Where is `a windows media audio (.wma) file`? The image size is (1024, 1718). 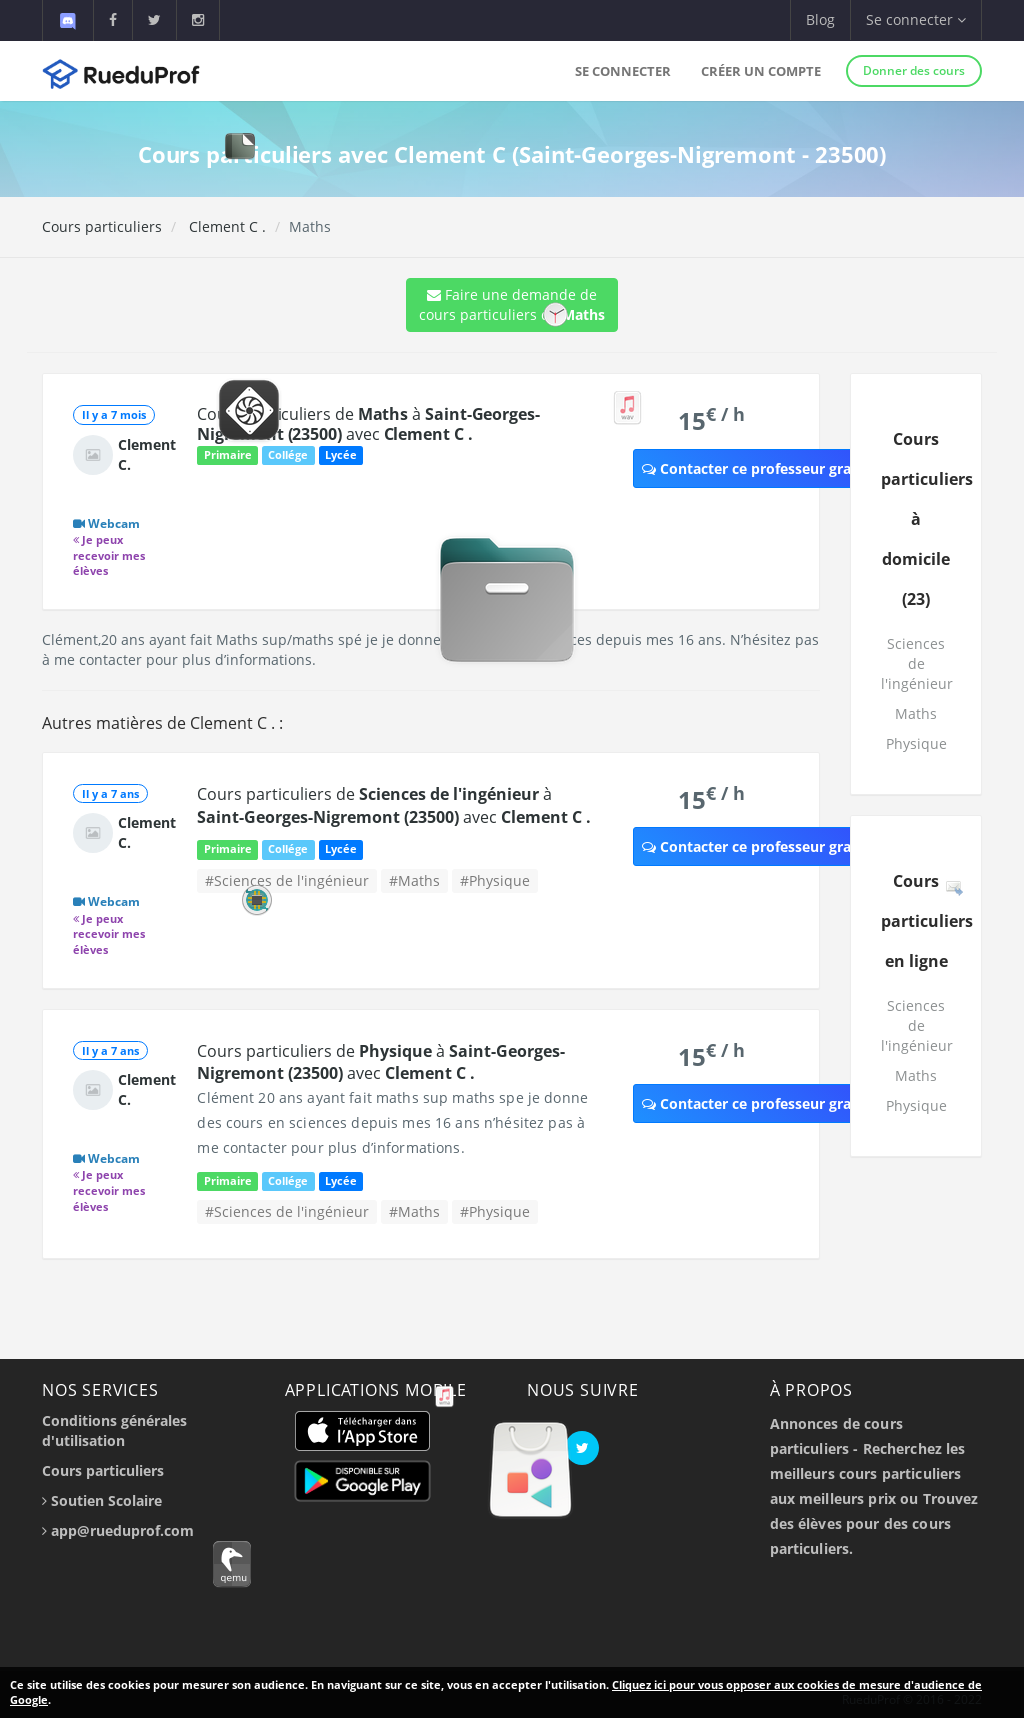
a windows media audio (.wma) file is located at coordinates (444, 1396).